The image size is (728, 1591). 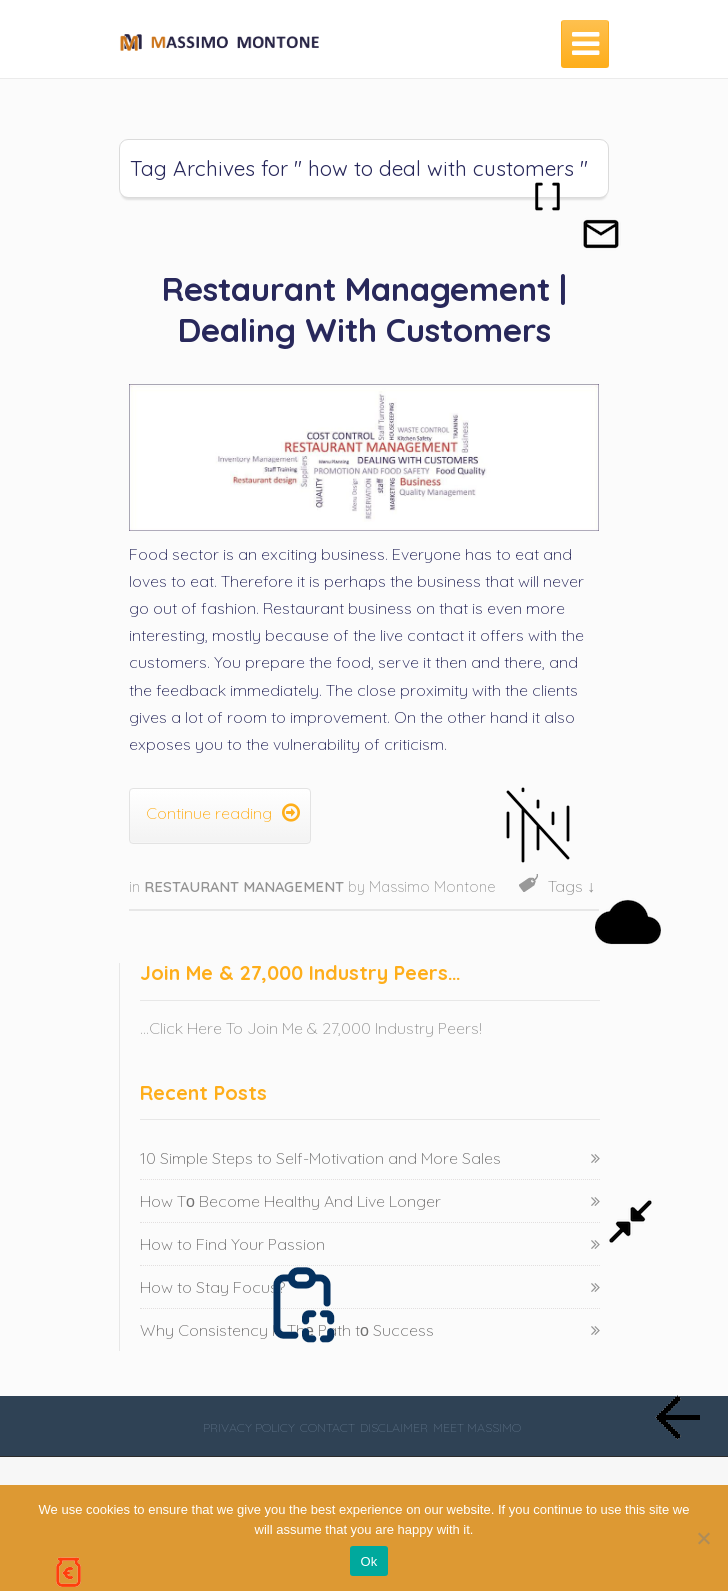 What do you see at coordinates (677, 1417) in the screenshot?
I see `go back to the previous screen` at bounding box center [677, 1417].